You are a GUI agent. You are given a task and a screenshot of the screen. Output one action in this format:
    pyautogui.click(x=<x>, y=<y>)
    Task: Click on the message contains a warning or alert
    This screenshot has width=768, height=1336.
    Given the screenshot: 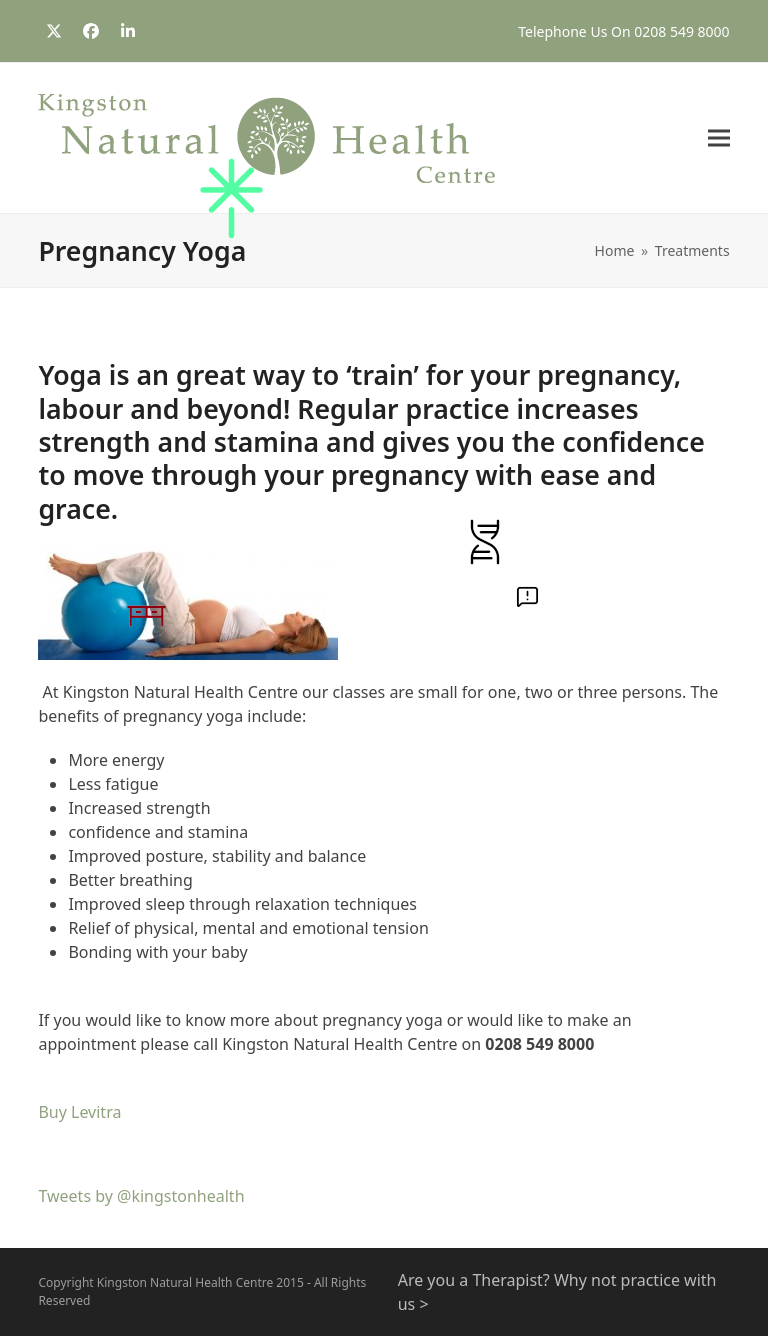 What is the action you would take?
    pyautogui.click(x=527, y=596)
    